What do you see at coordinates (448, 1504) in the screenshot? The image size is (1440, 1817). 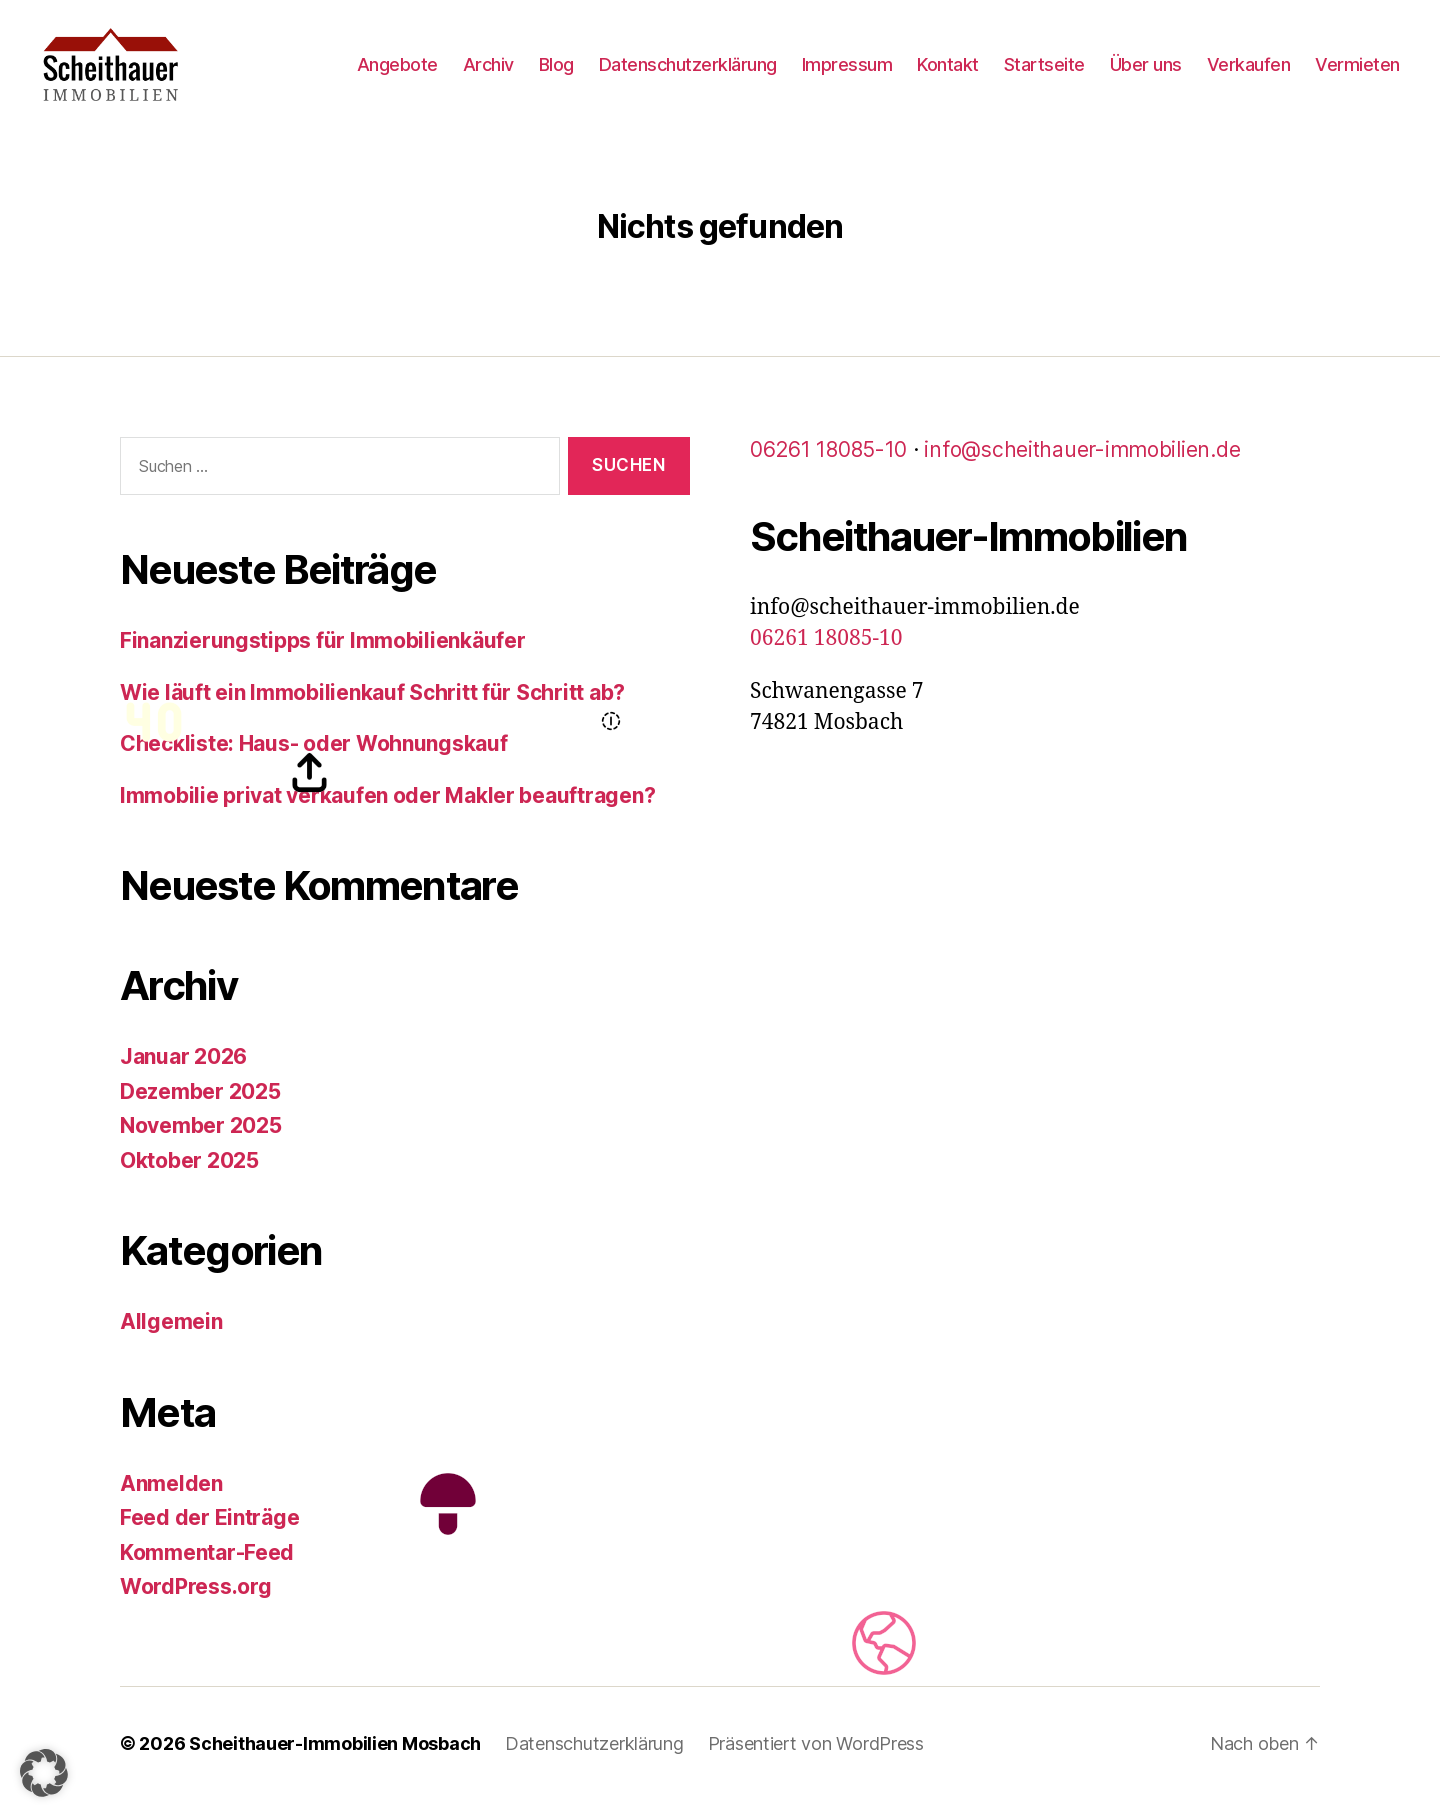 I see `browse or access food/ingredient categories` at bounding box center [448, 1504].